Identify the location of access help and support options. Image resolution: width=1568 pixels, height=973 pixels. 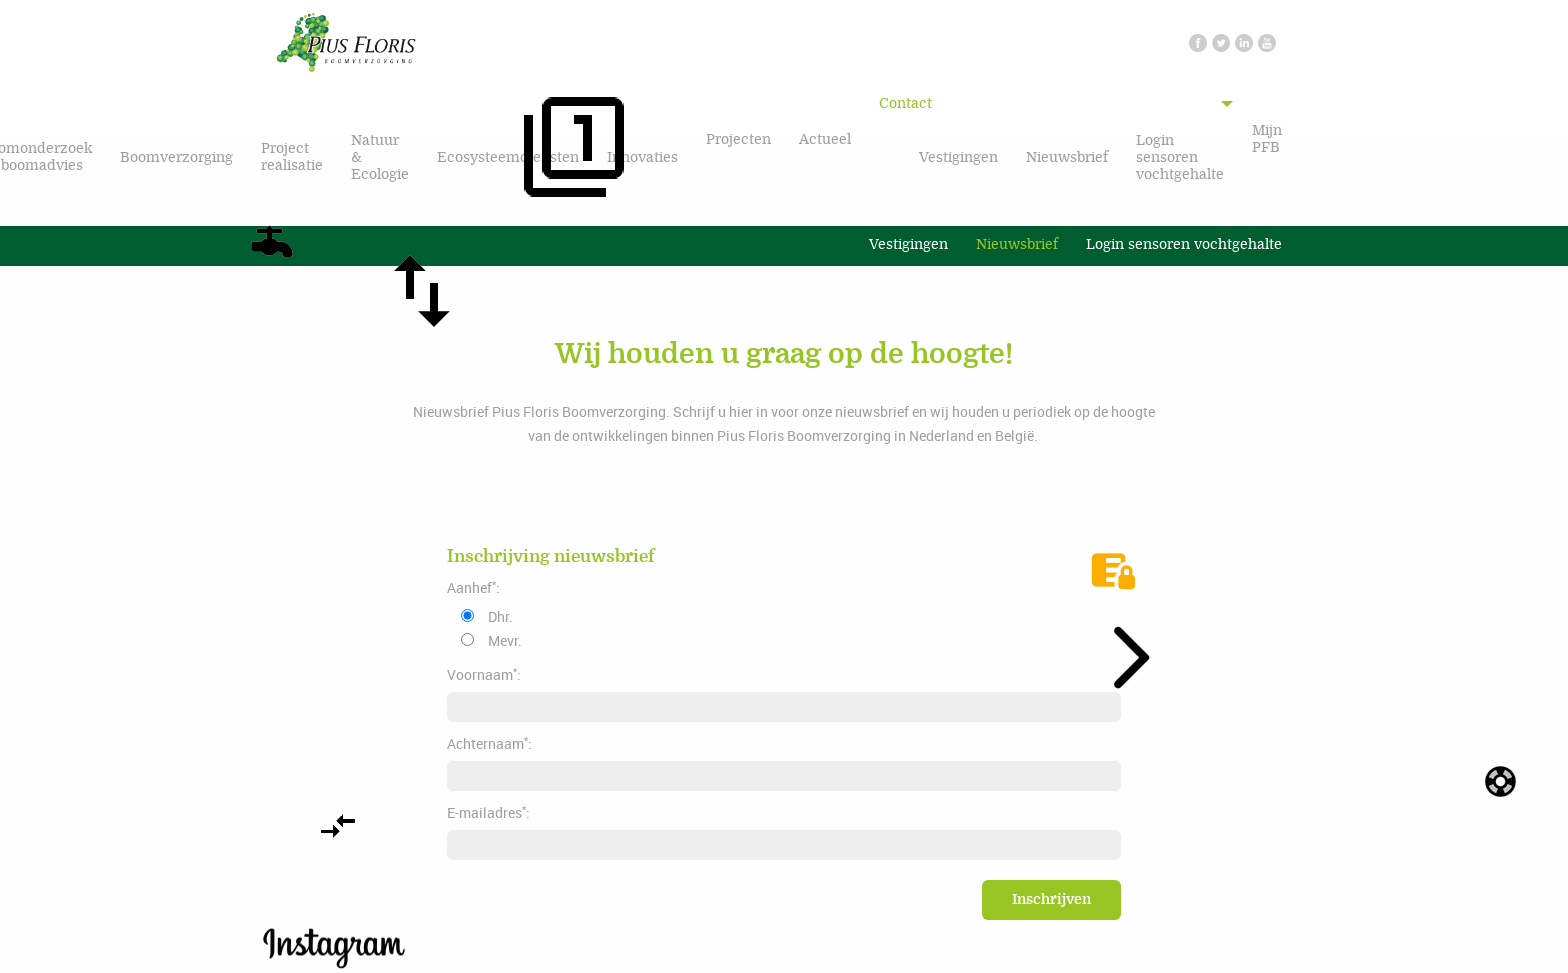
(1500, 781).